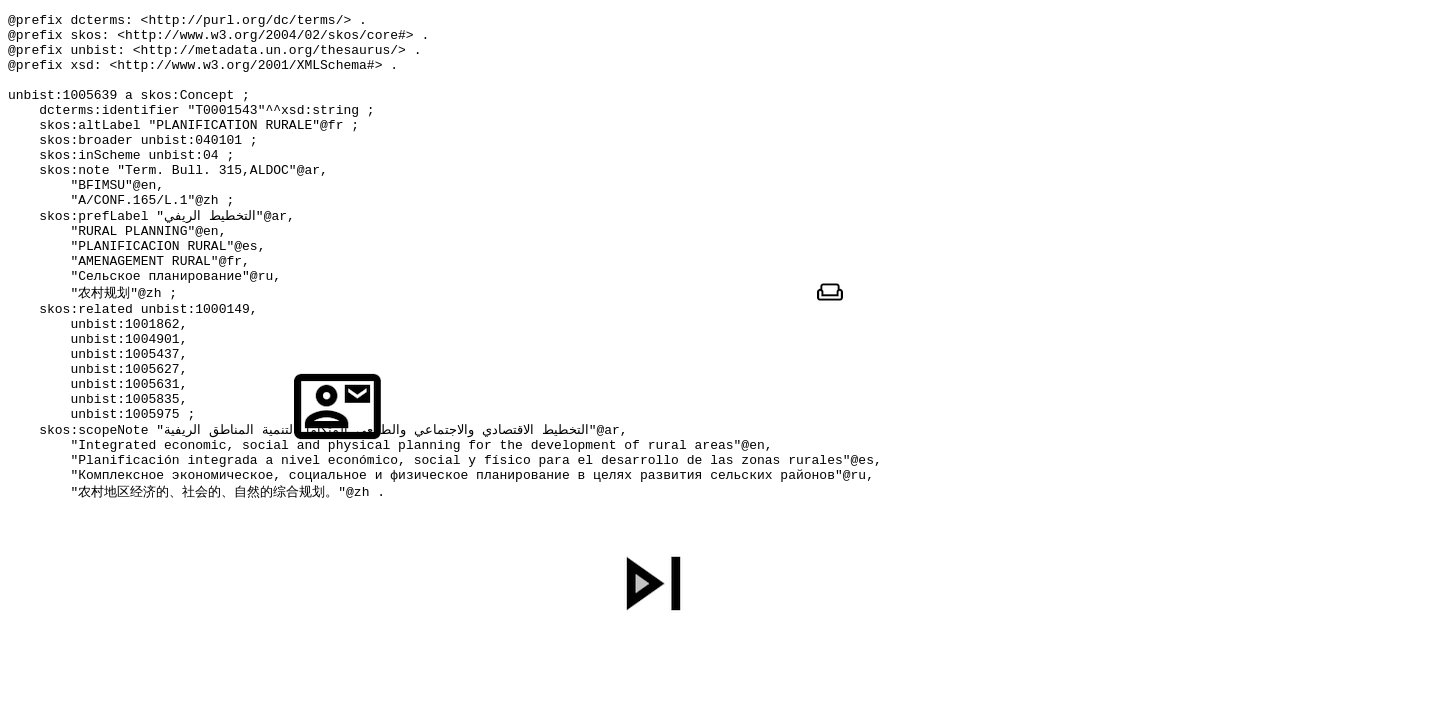  Describe the element at coordinates (830, 292) in the screenshot. I see `access weekend or leisure content` at that location.